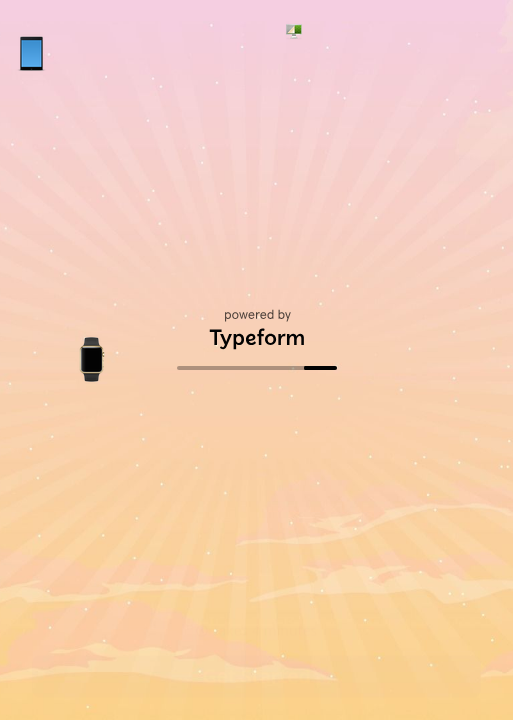 Image resolution: width=513 pixels, height=720 pixels. Describe the element at coordinates (91, 359) in the screenshot. I see `apple watch device icon` at that location.